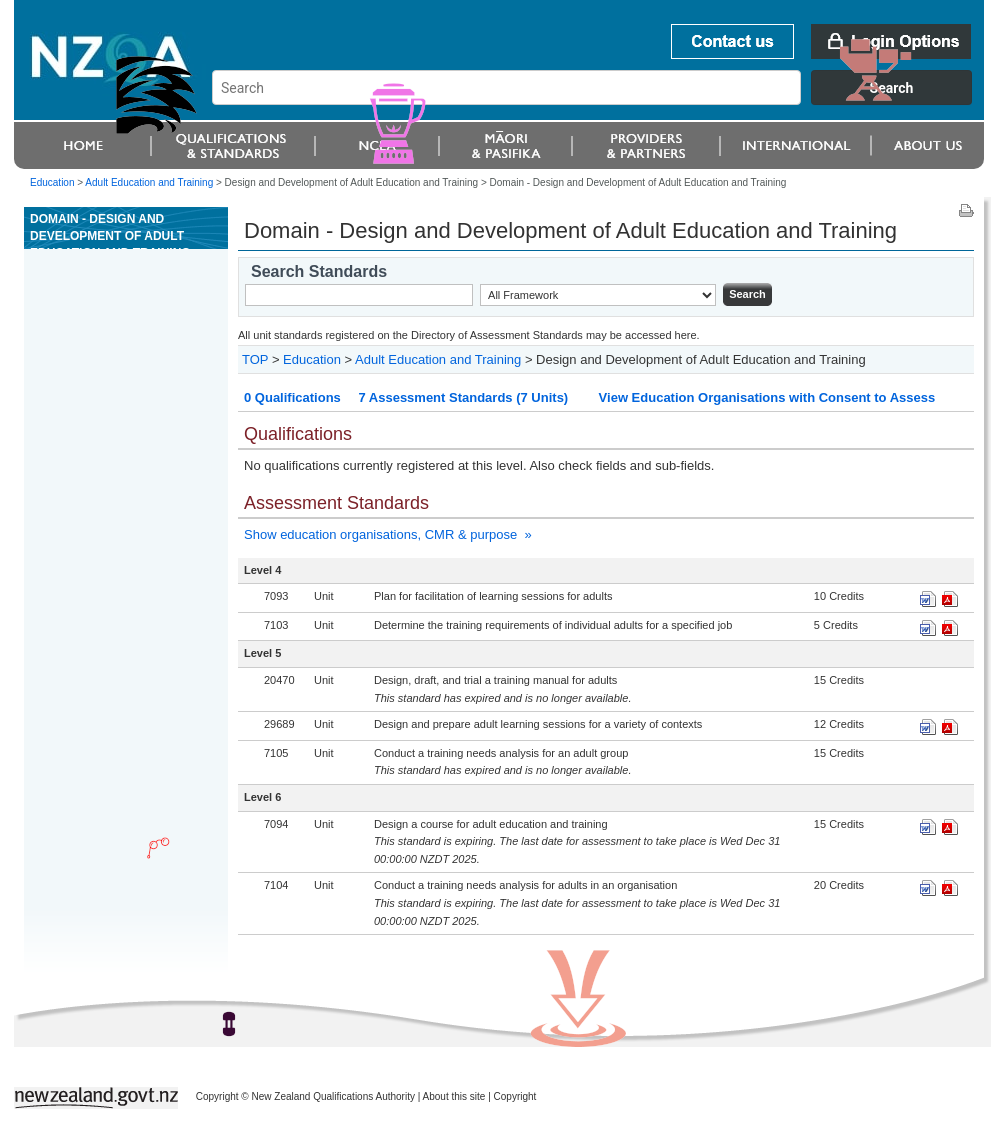 The image size is (1005, 1129). What do you see at coordinates (158, 848) in the screenshot?
I see `view detailed information or inspect an item` at bounding box center [158, 848].